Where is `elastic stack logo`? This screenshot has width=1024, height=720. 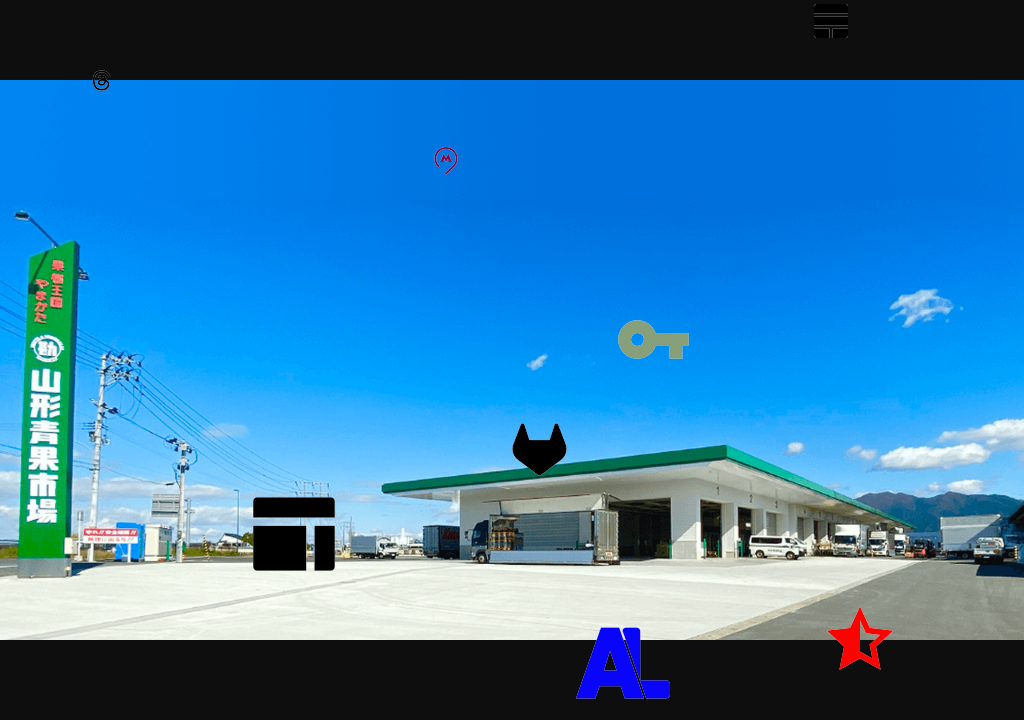 elastic stack logo is located at coordinates (831, 21).